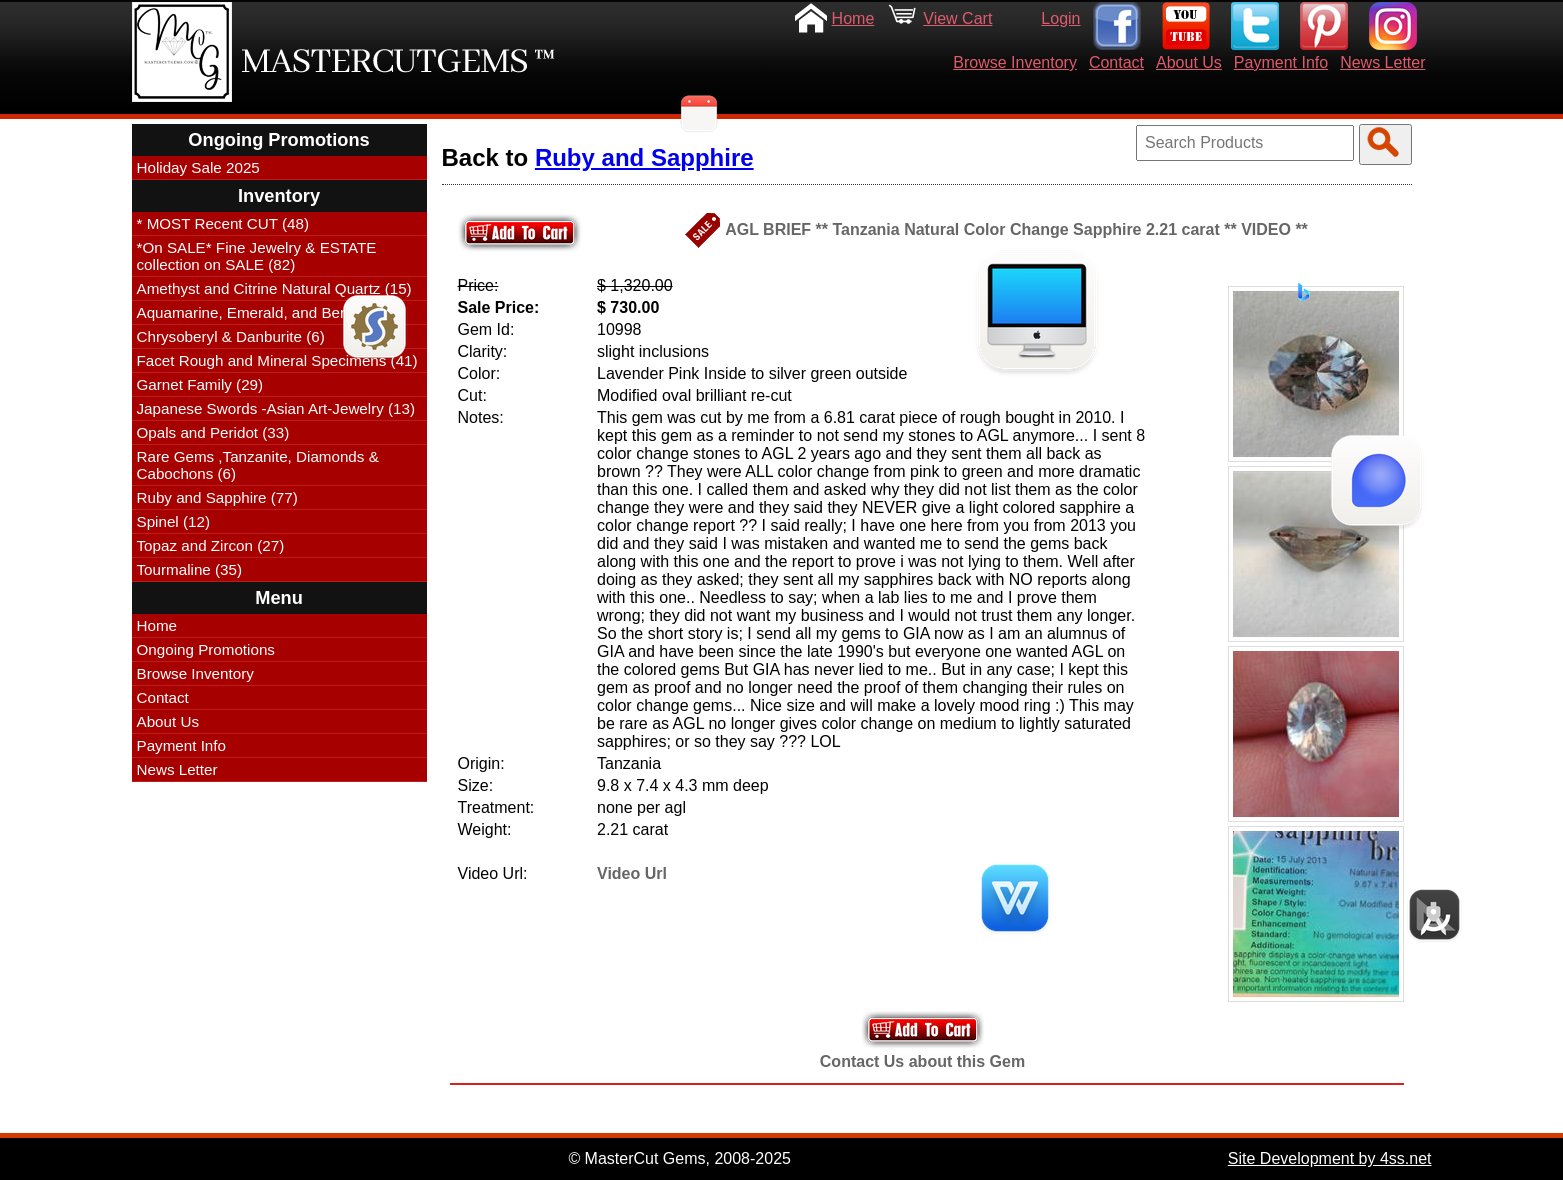 The width and height of the screenshot is (1563, 1180). What do you see at coordinates (1434, 915) in the screenshot?
I see `open system accessories or utility applications` at bounding box center [1434, 915].